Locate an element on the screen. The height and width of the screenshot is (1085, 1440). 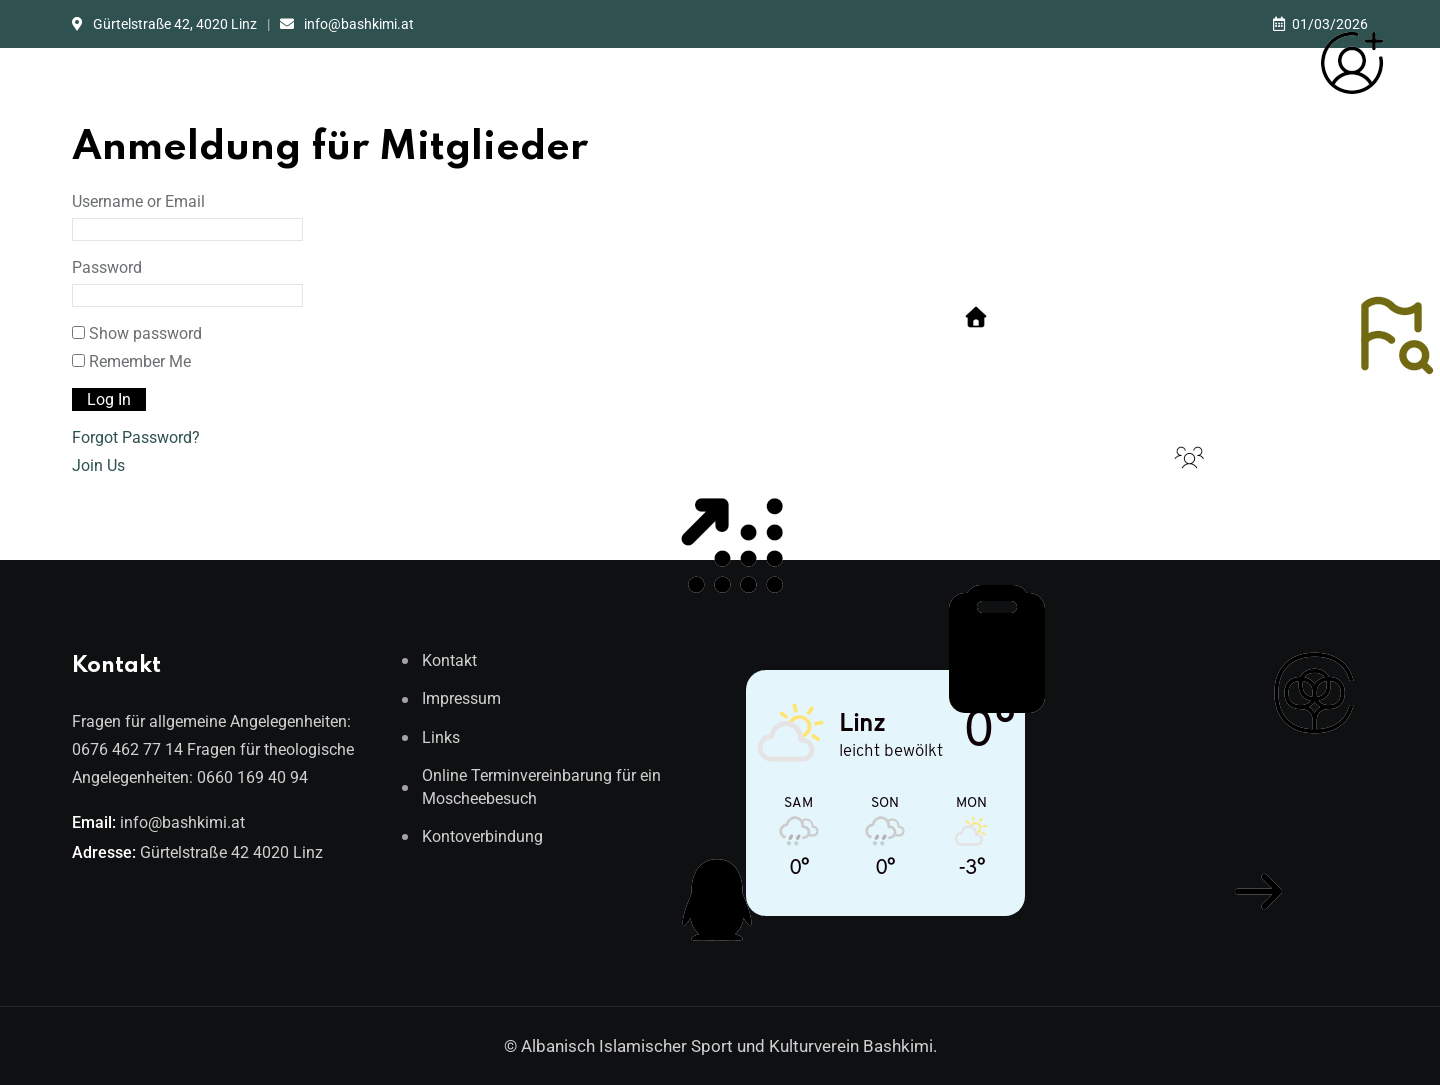
export or share data is located at coordinates (735, 545).